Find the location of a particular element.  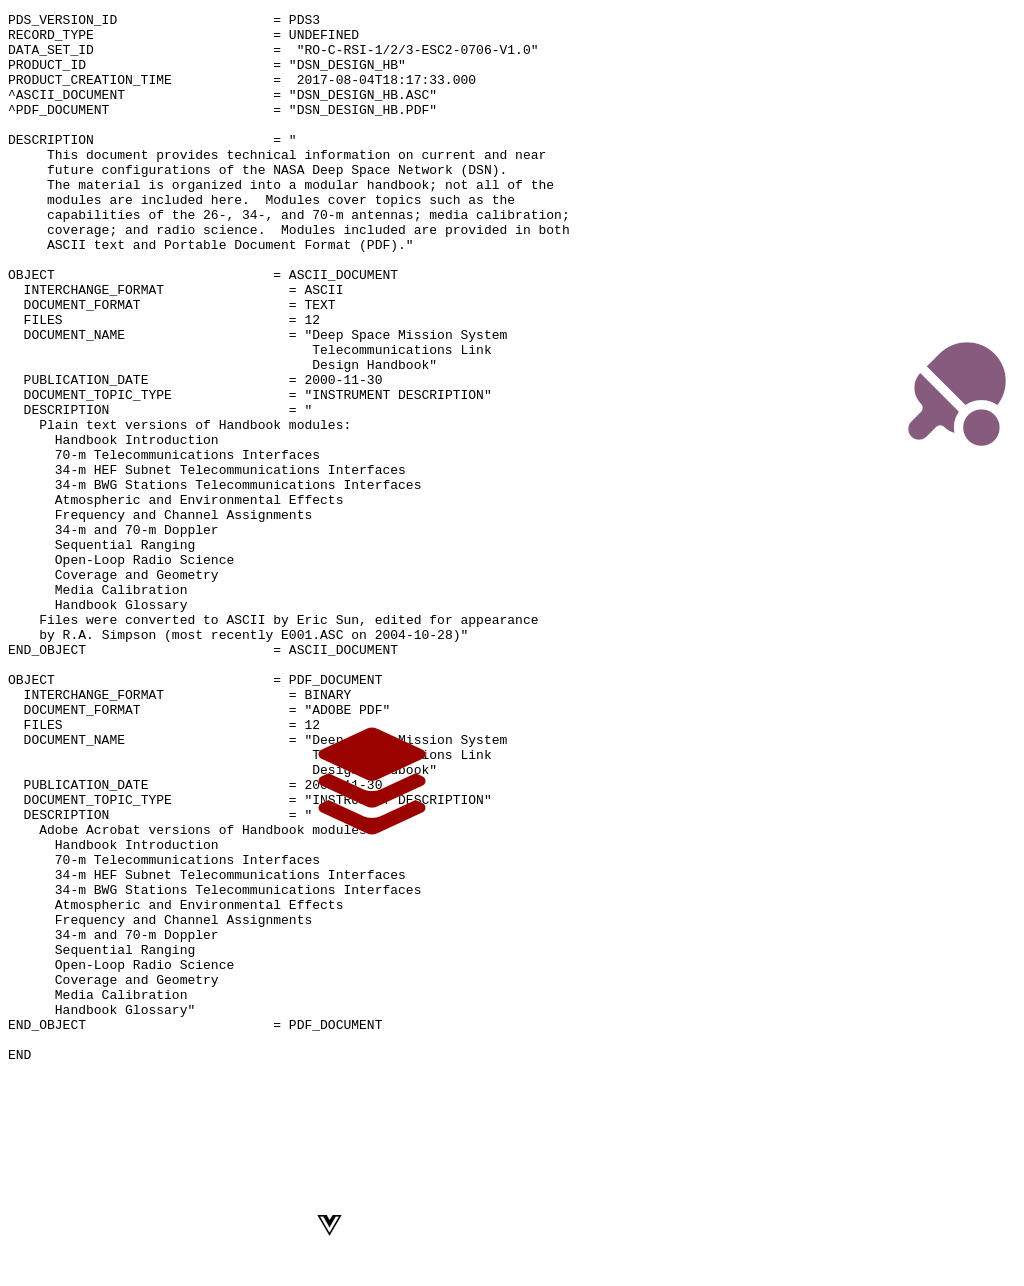

Vue.js framework logo is located at coordinates (329, 1225).